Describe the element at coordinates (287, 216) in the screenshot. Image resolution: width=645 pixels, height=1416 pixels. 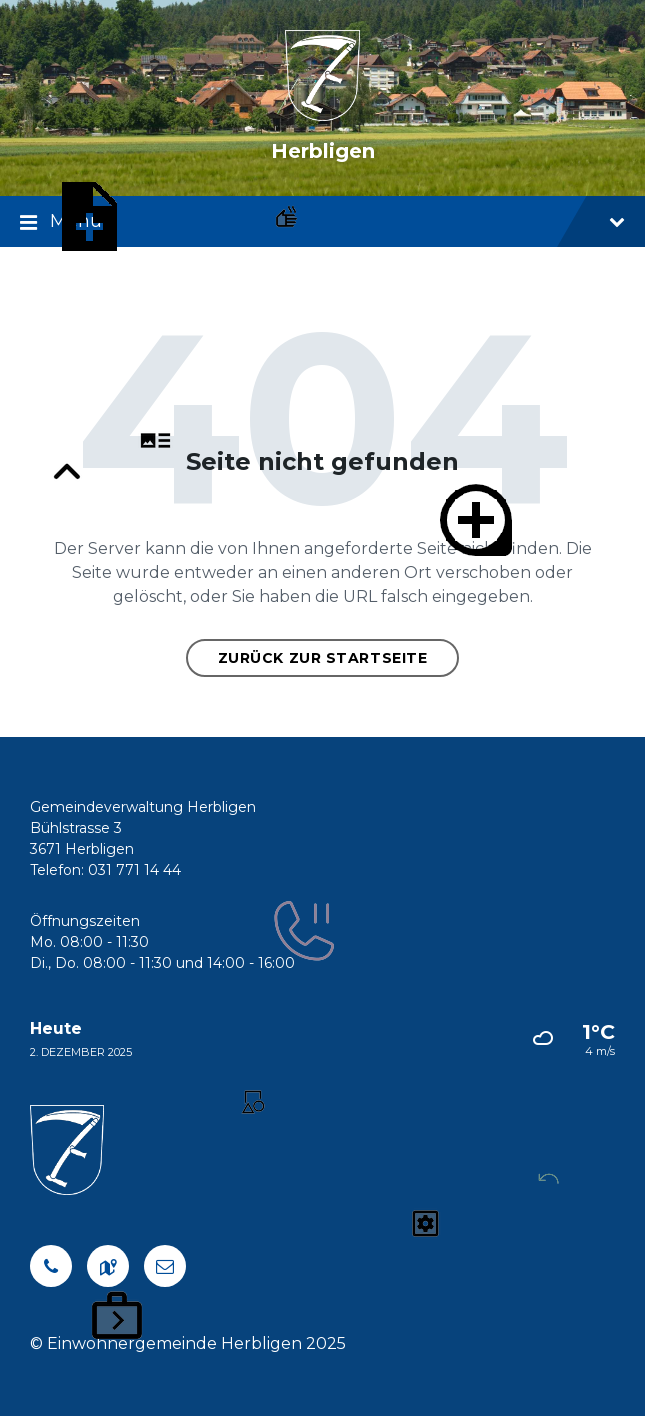
I see `hand dryer available in this location` at that location.